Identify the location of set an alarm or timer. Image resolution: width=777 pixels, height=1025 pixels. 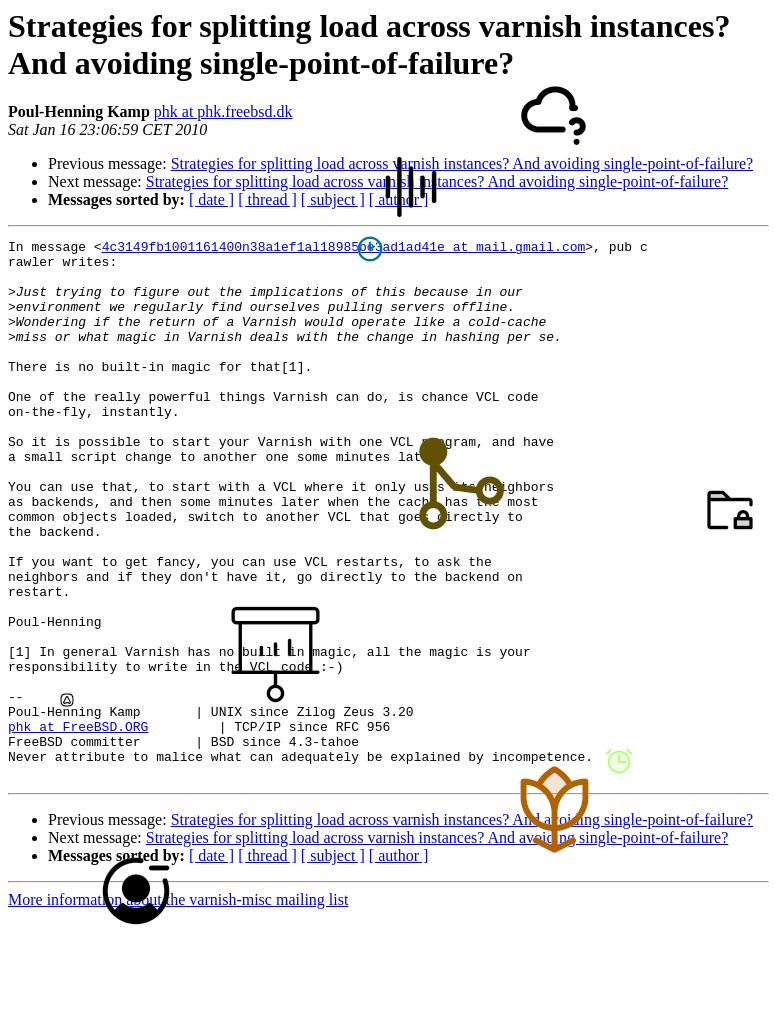
(619, 761).